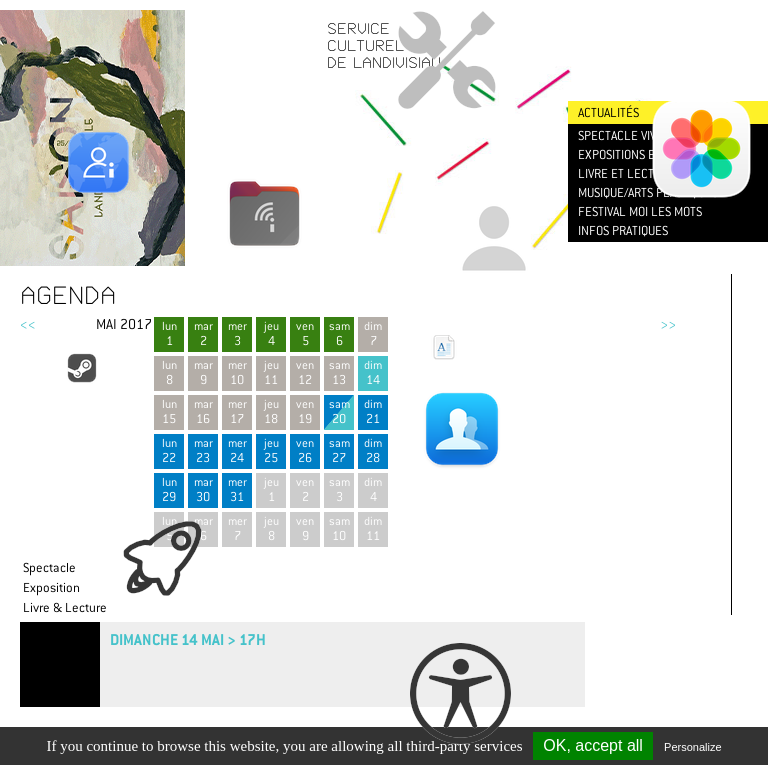 The height and width of the screenshot is (765, 768). Describe the element at coordinates (98, 163) in the screenshot. I see `manage connected online accounts` at that location.